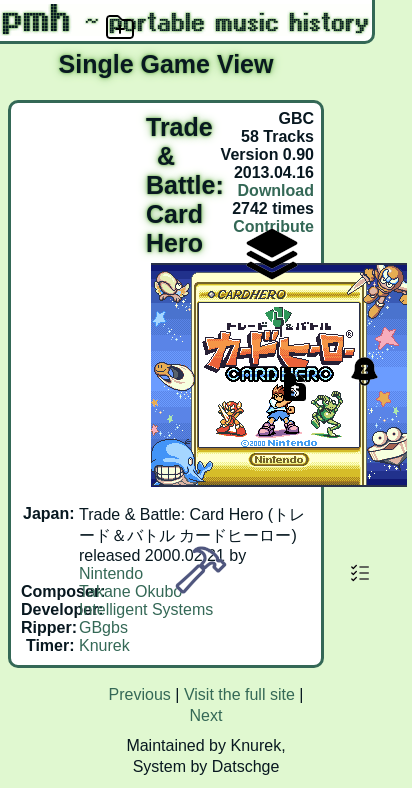 Image resolution: width=412 pixels, height=788 pixels. Describe the element at coordinates (120, 27) in the screenshot. I see `create a new folder` at that location.